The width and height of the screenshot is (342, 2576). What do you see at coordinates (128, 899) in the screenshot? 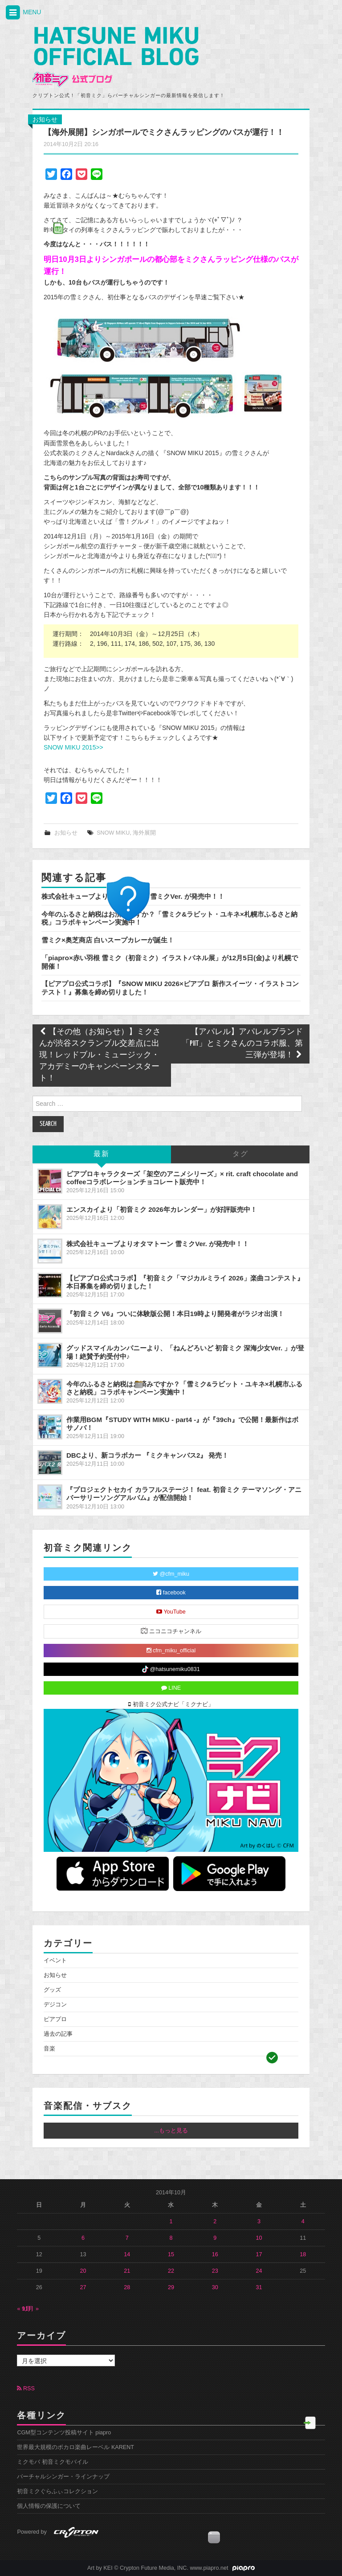
I see `access help and support resources` at bounding box center [128, 899].